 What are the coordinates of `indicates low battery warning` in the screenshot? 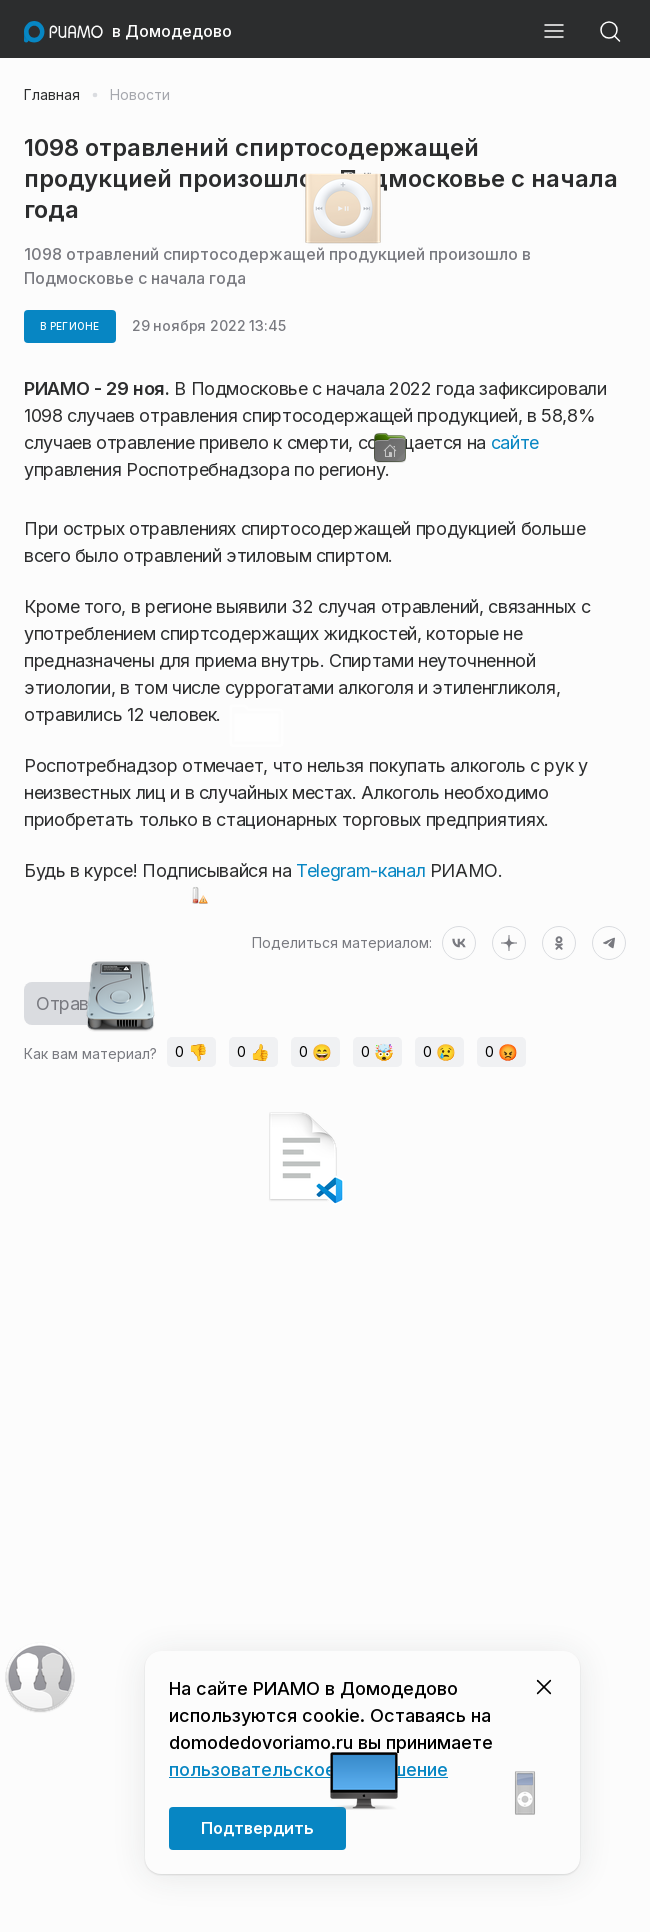 It's located at (199, 895).